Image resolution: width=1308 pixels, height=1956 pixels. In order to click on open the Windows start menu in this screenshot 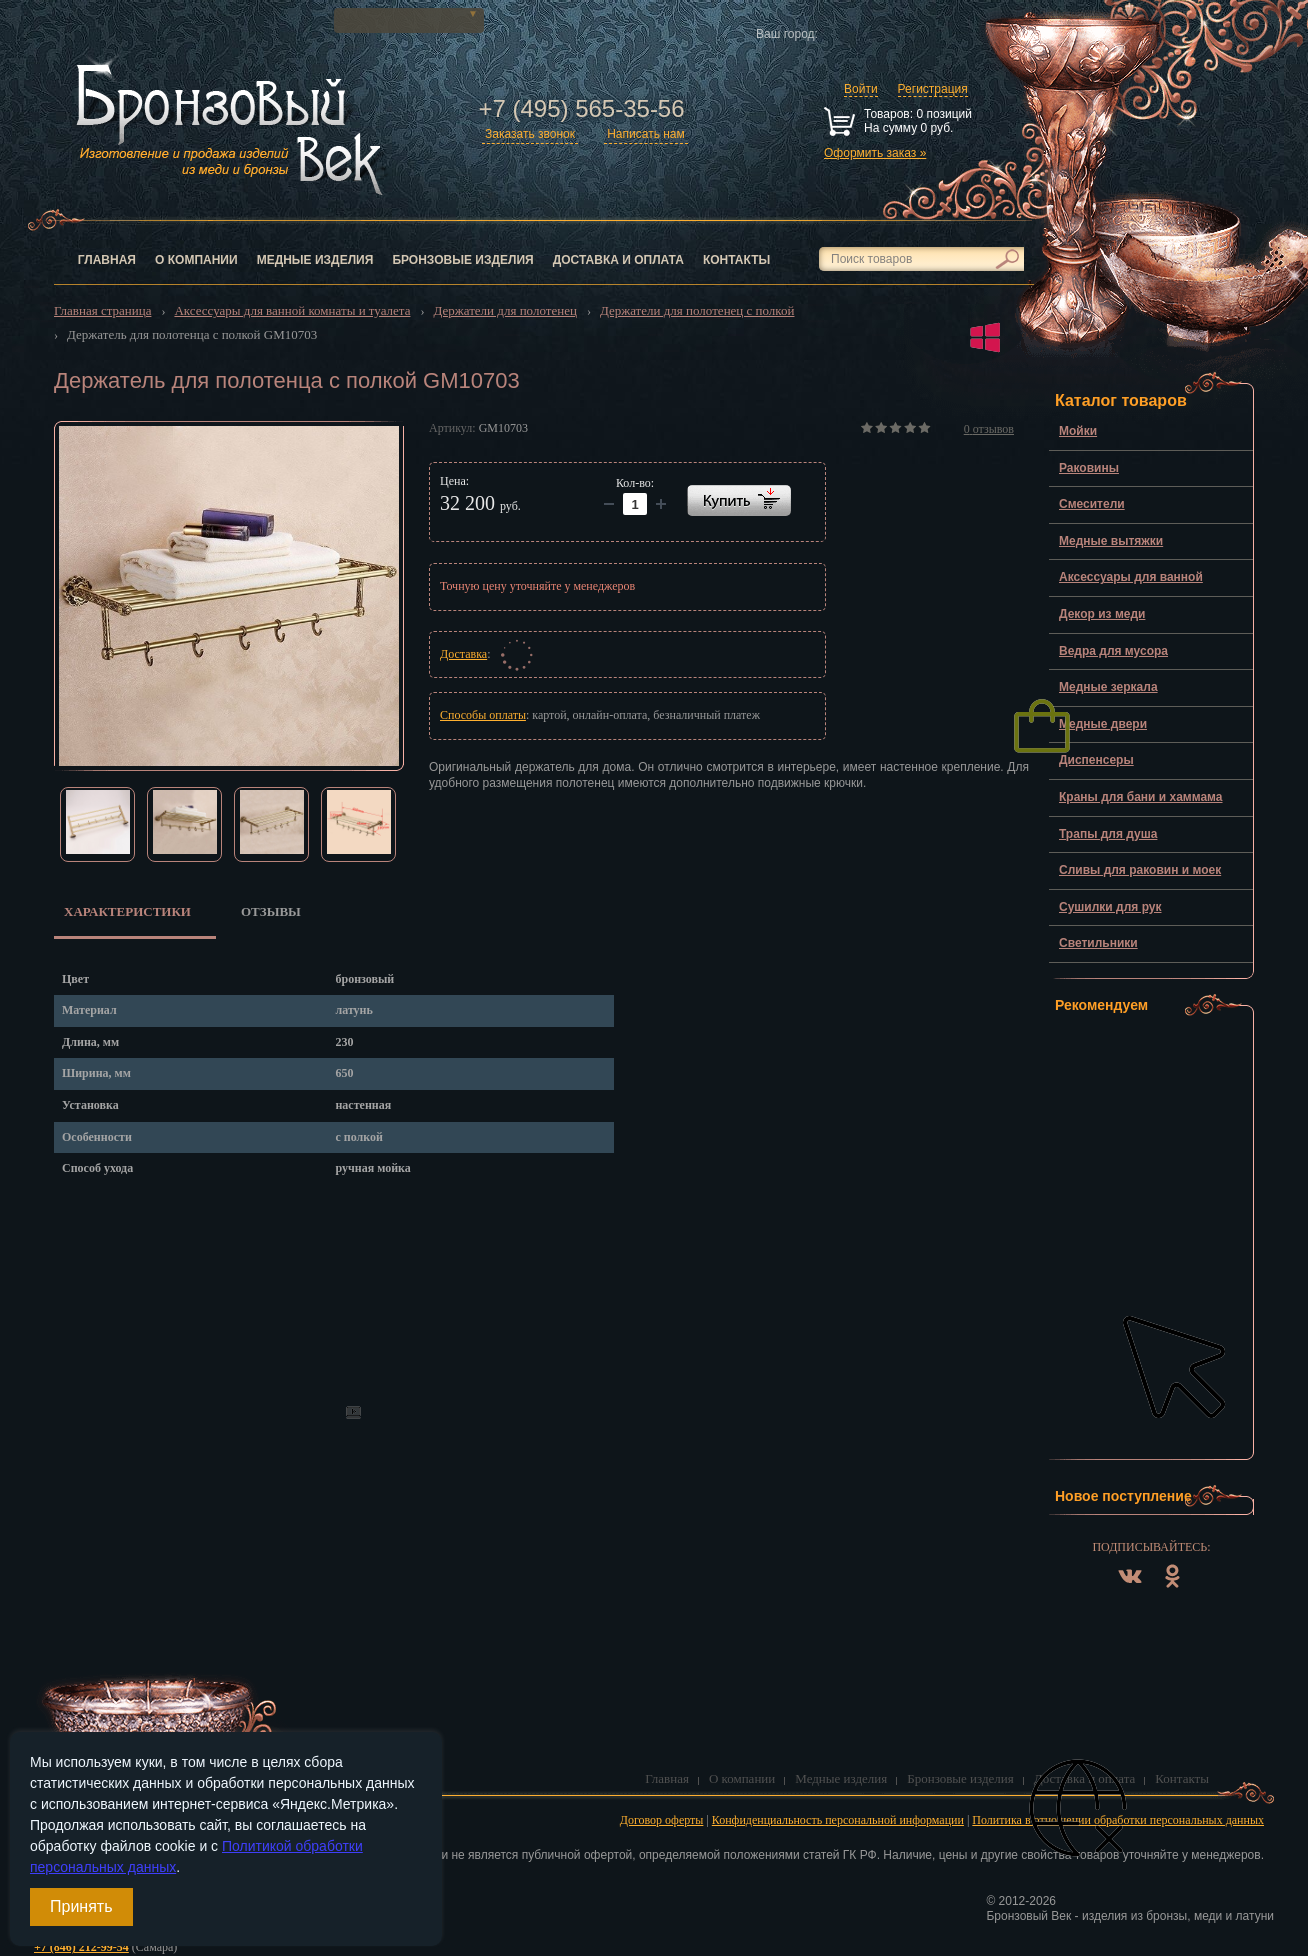, I will do `click(986, 337)`.